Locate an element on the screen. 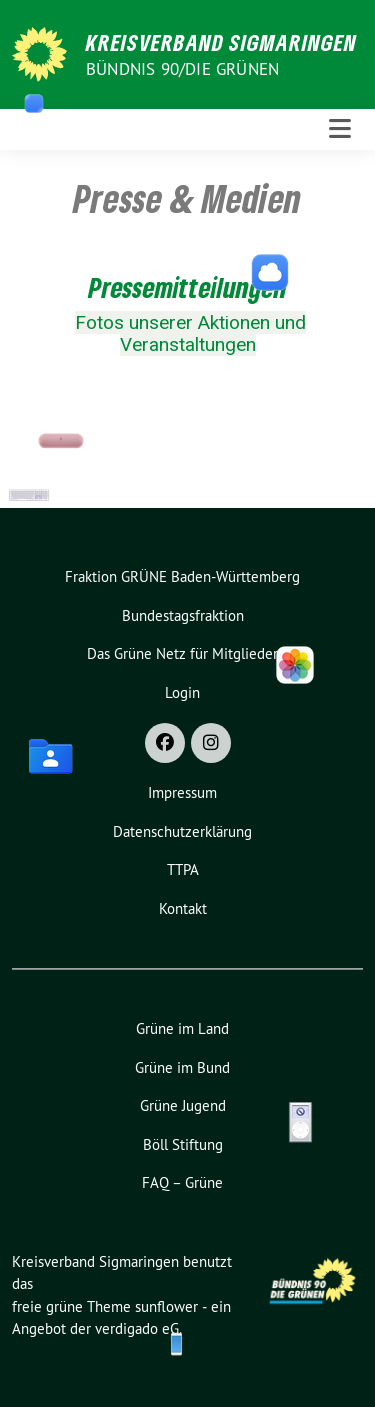  iPod mini device icon is located at coordinates (300, 1122).